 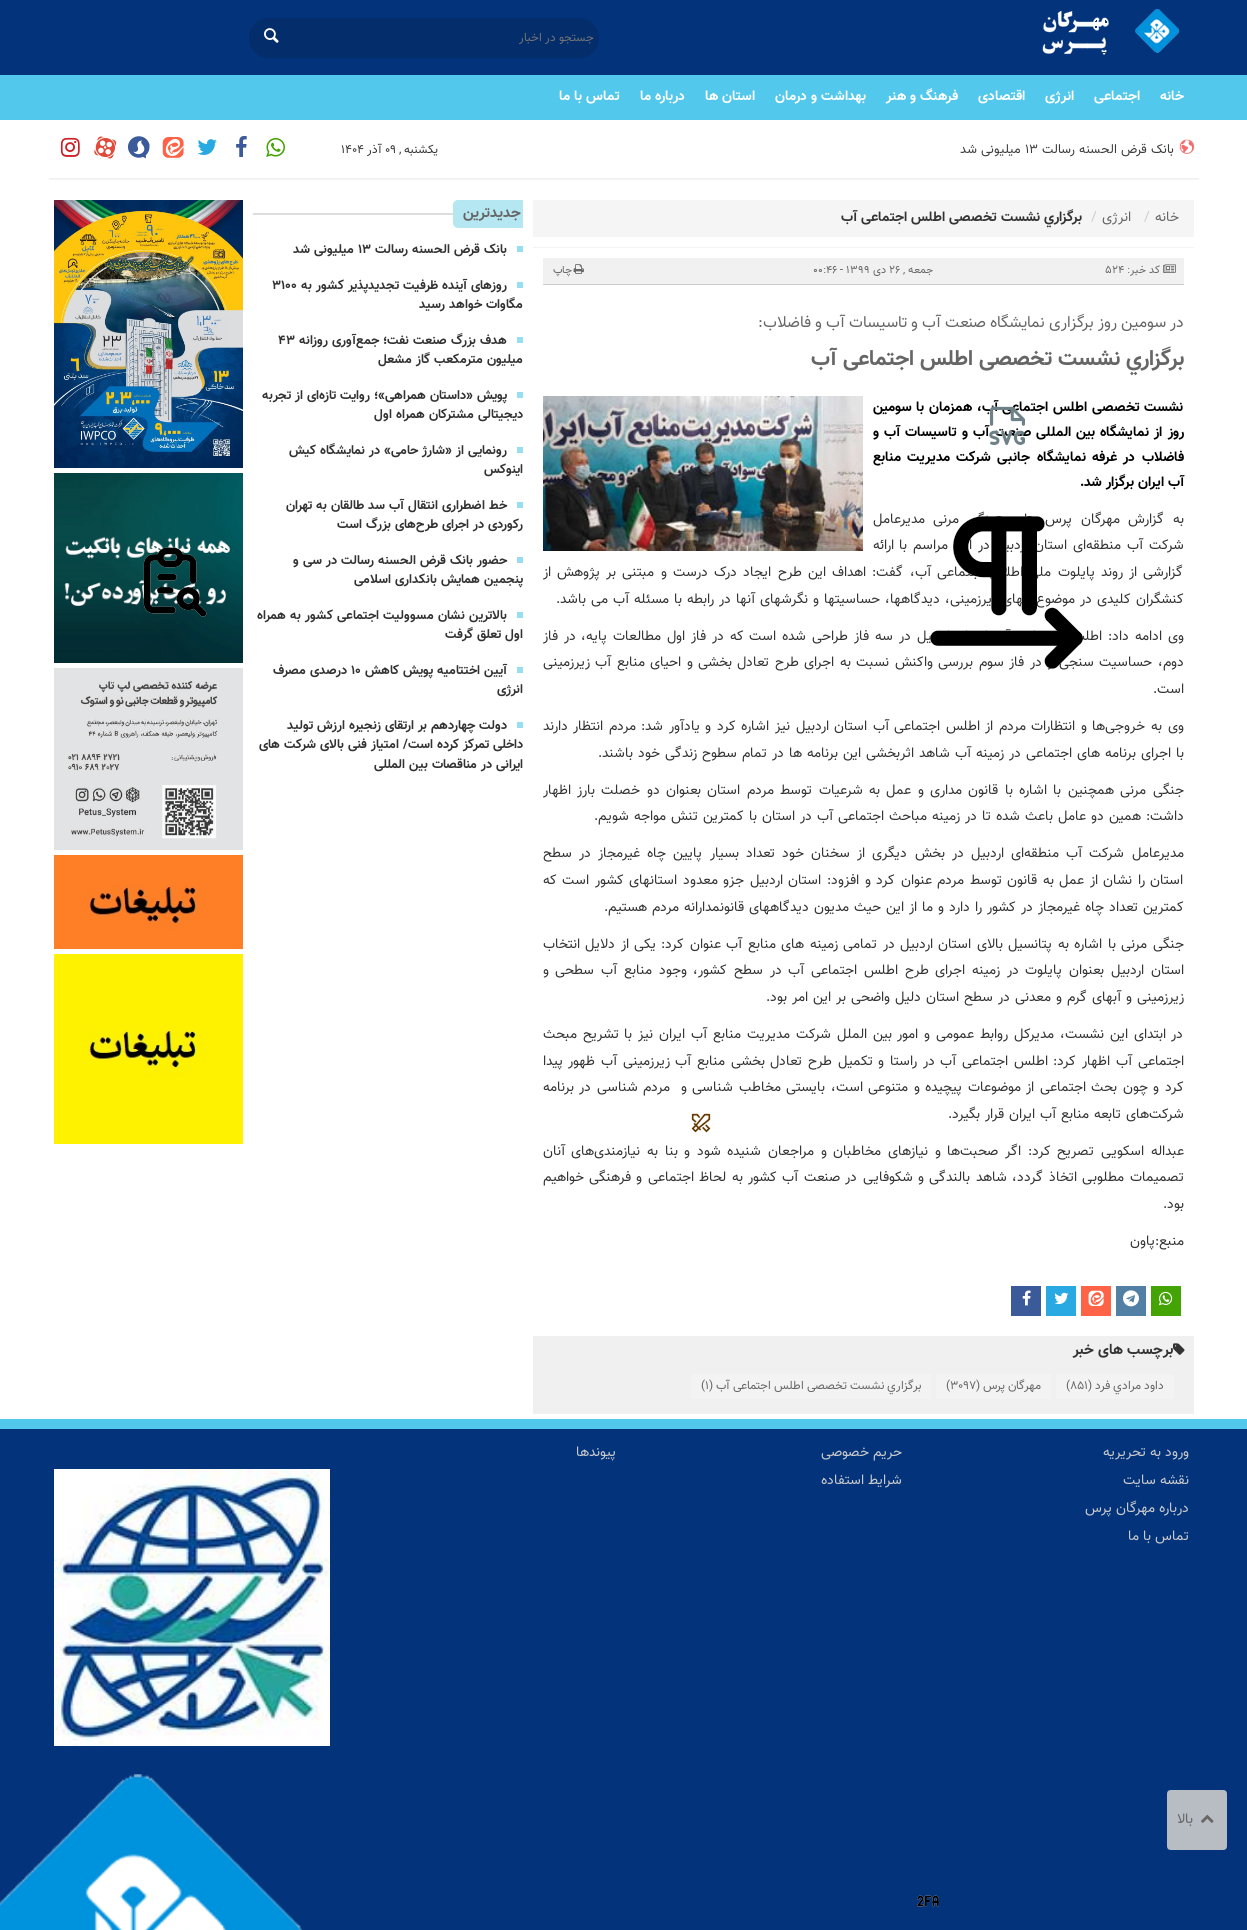 What do you see at coordinates (928, 1901) in the screenshot?
I see `enable two-factor authentication` at bounding box center [928, 1901].